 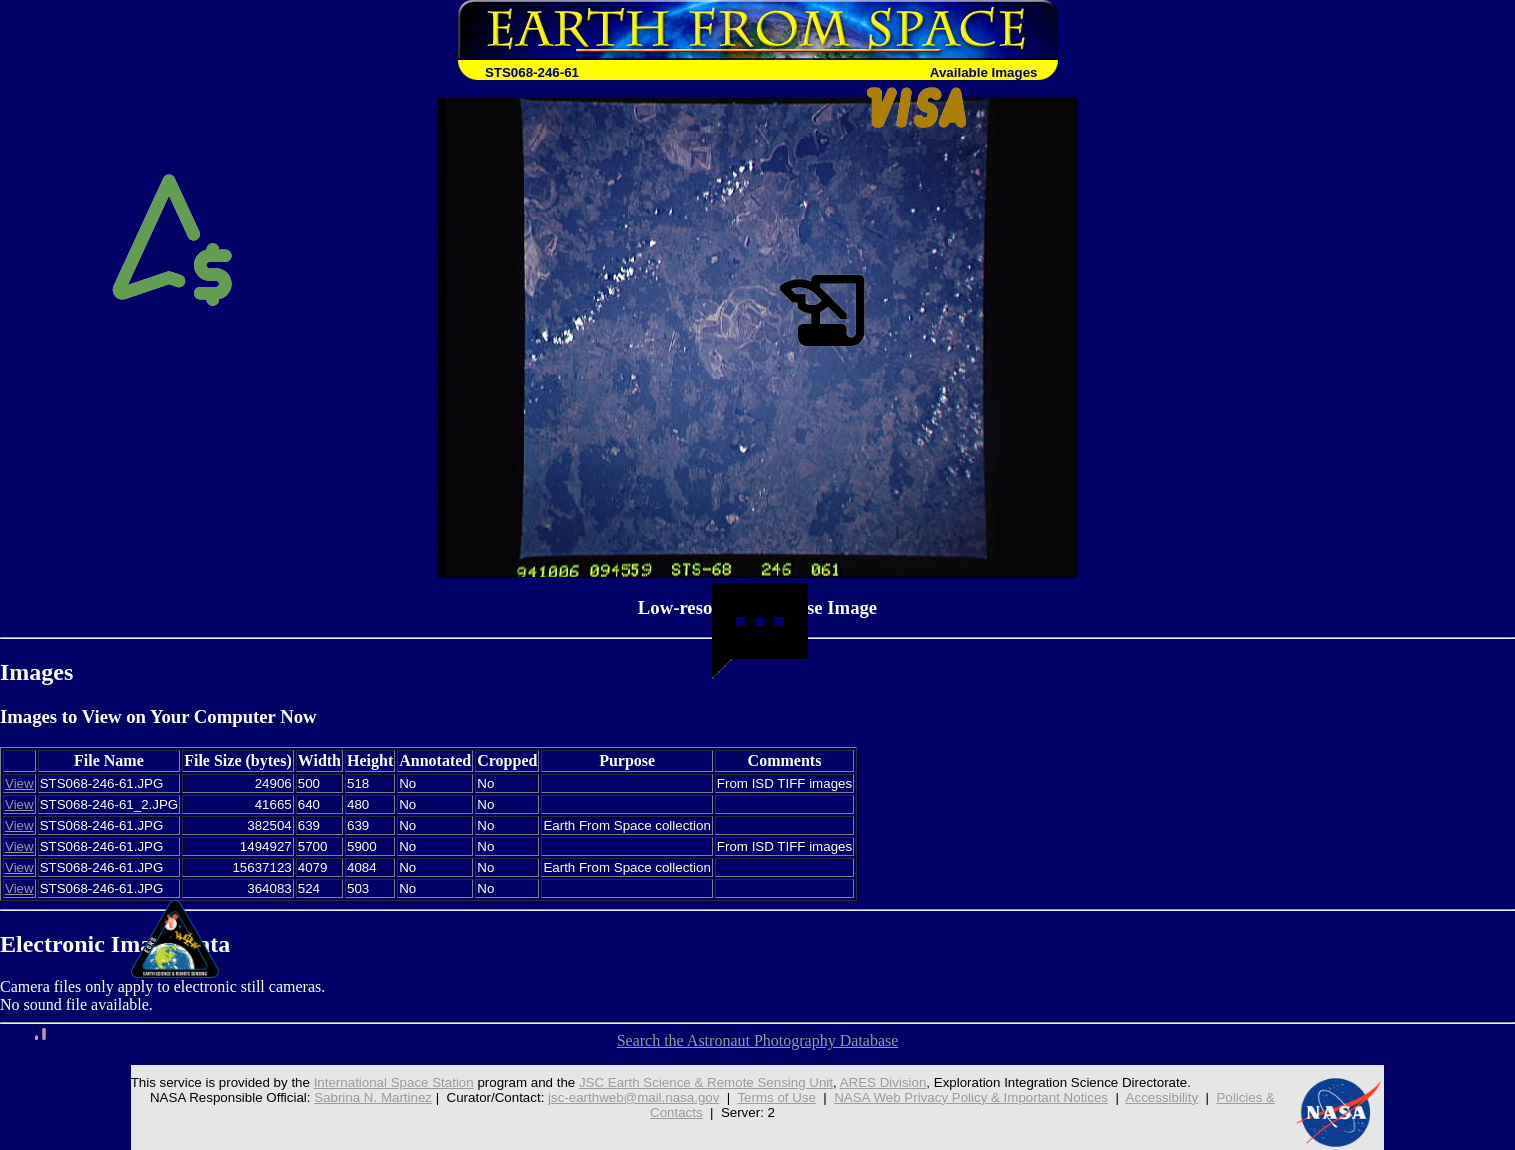 I want to click on view document history or revisions, so click(x=824, y=310).